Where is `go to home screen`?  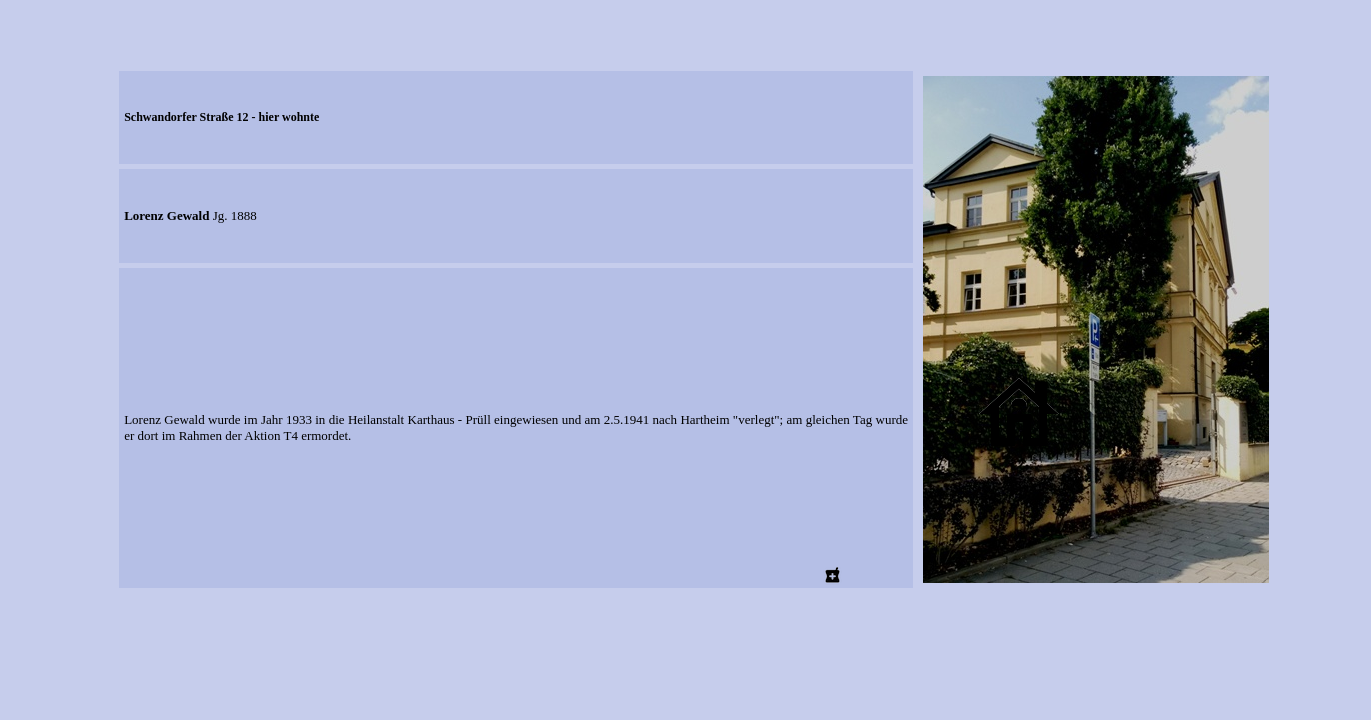 go to home screen is located at coordinates (1019, 414).